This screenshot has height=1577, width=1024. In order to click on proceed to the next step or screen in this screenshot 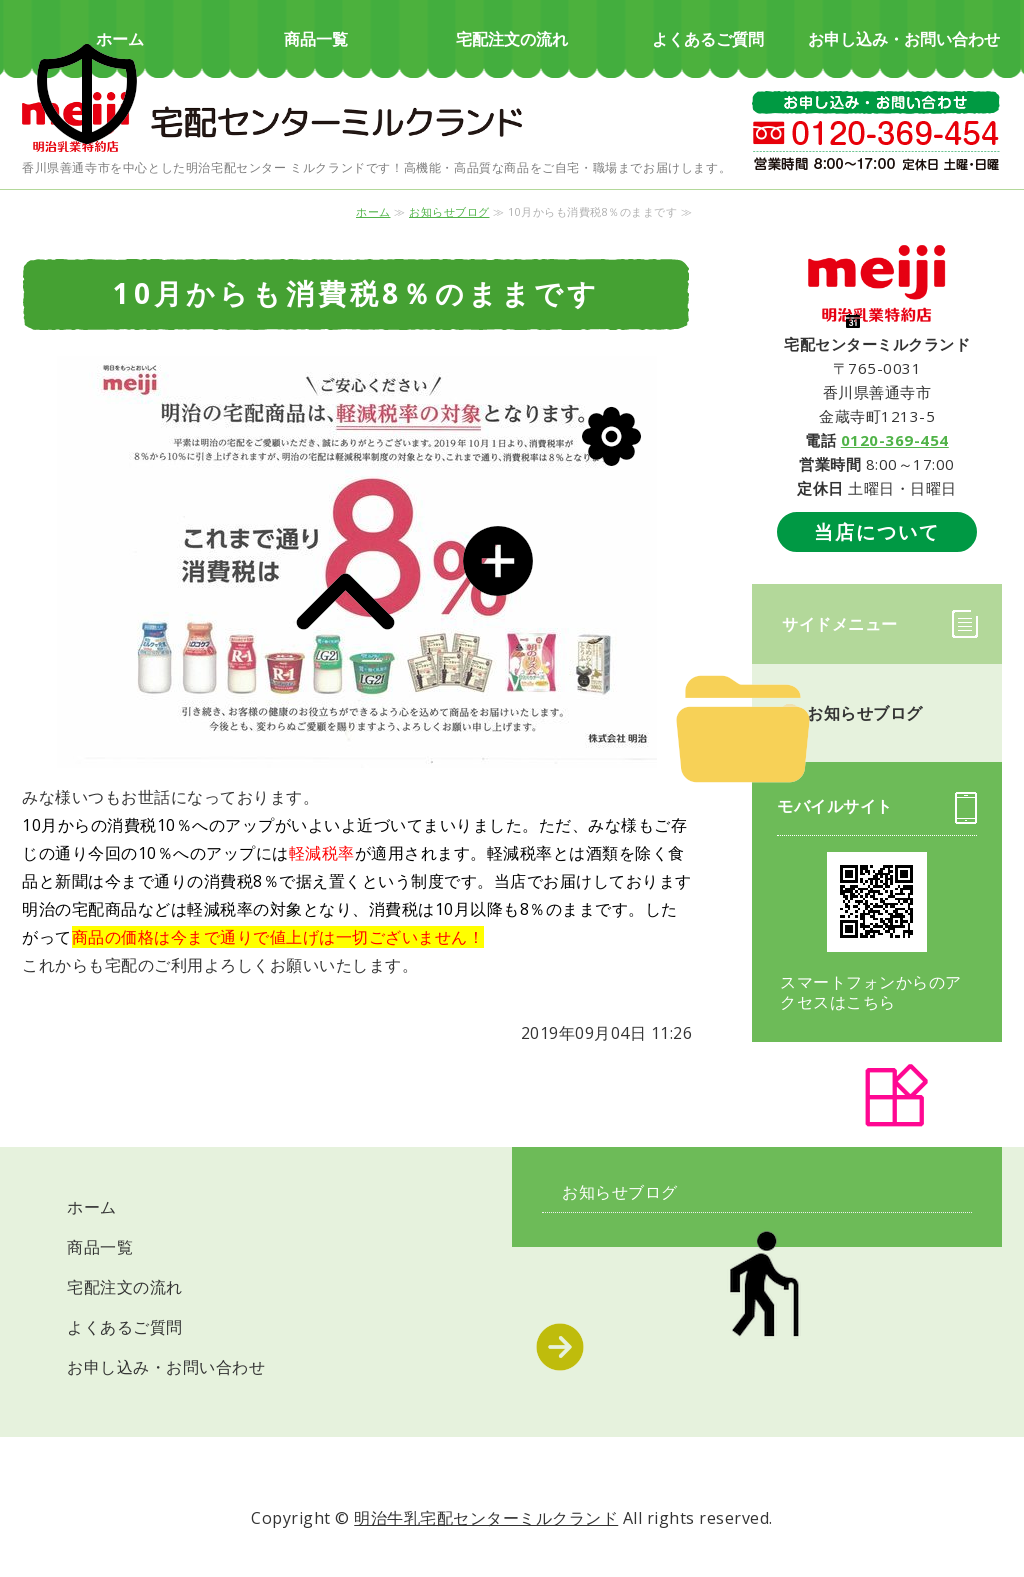, I will do `click(560, 1347)`.